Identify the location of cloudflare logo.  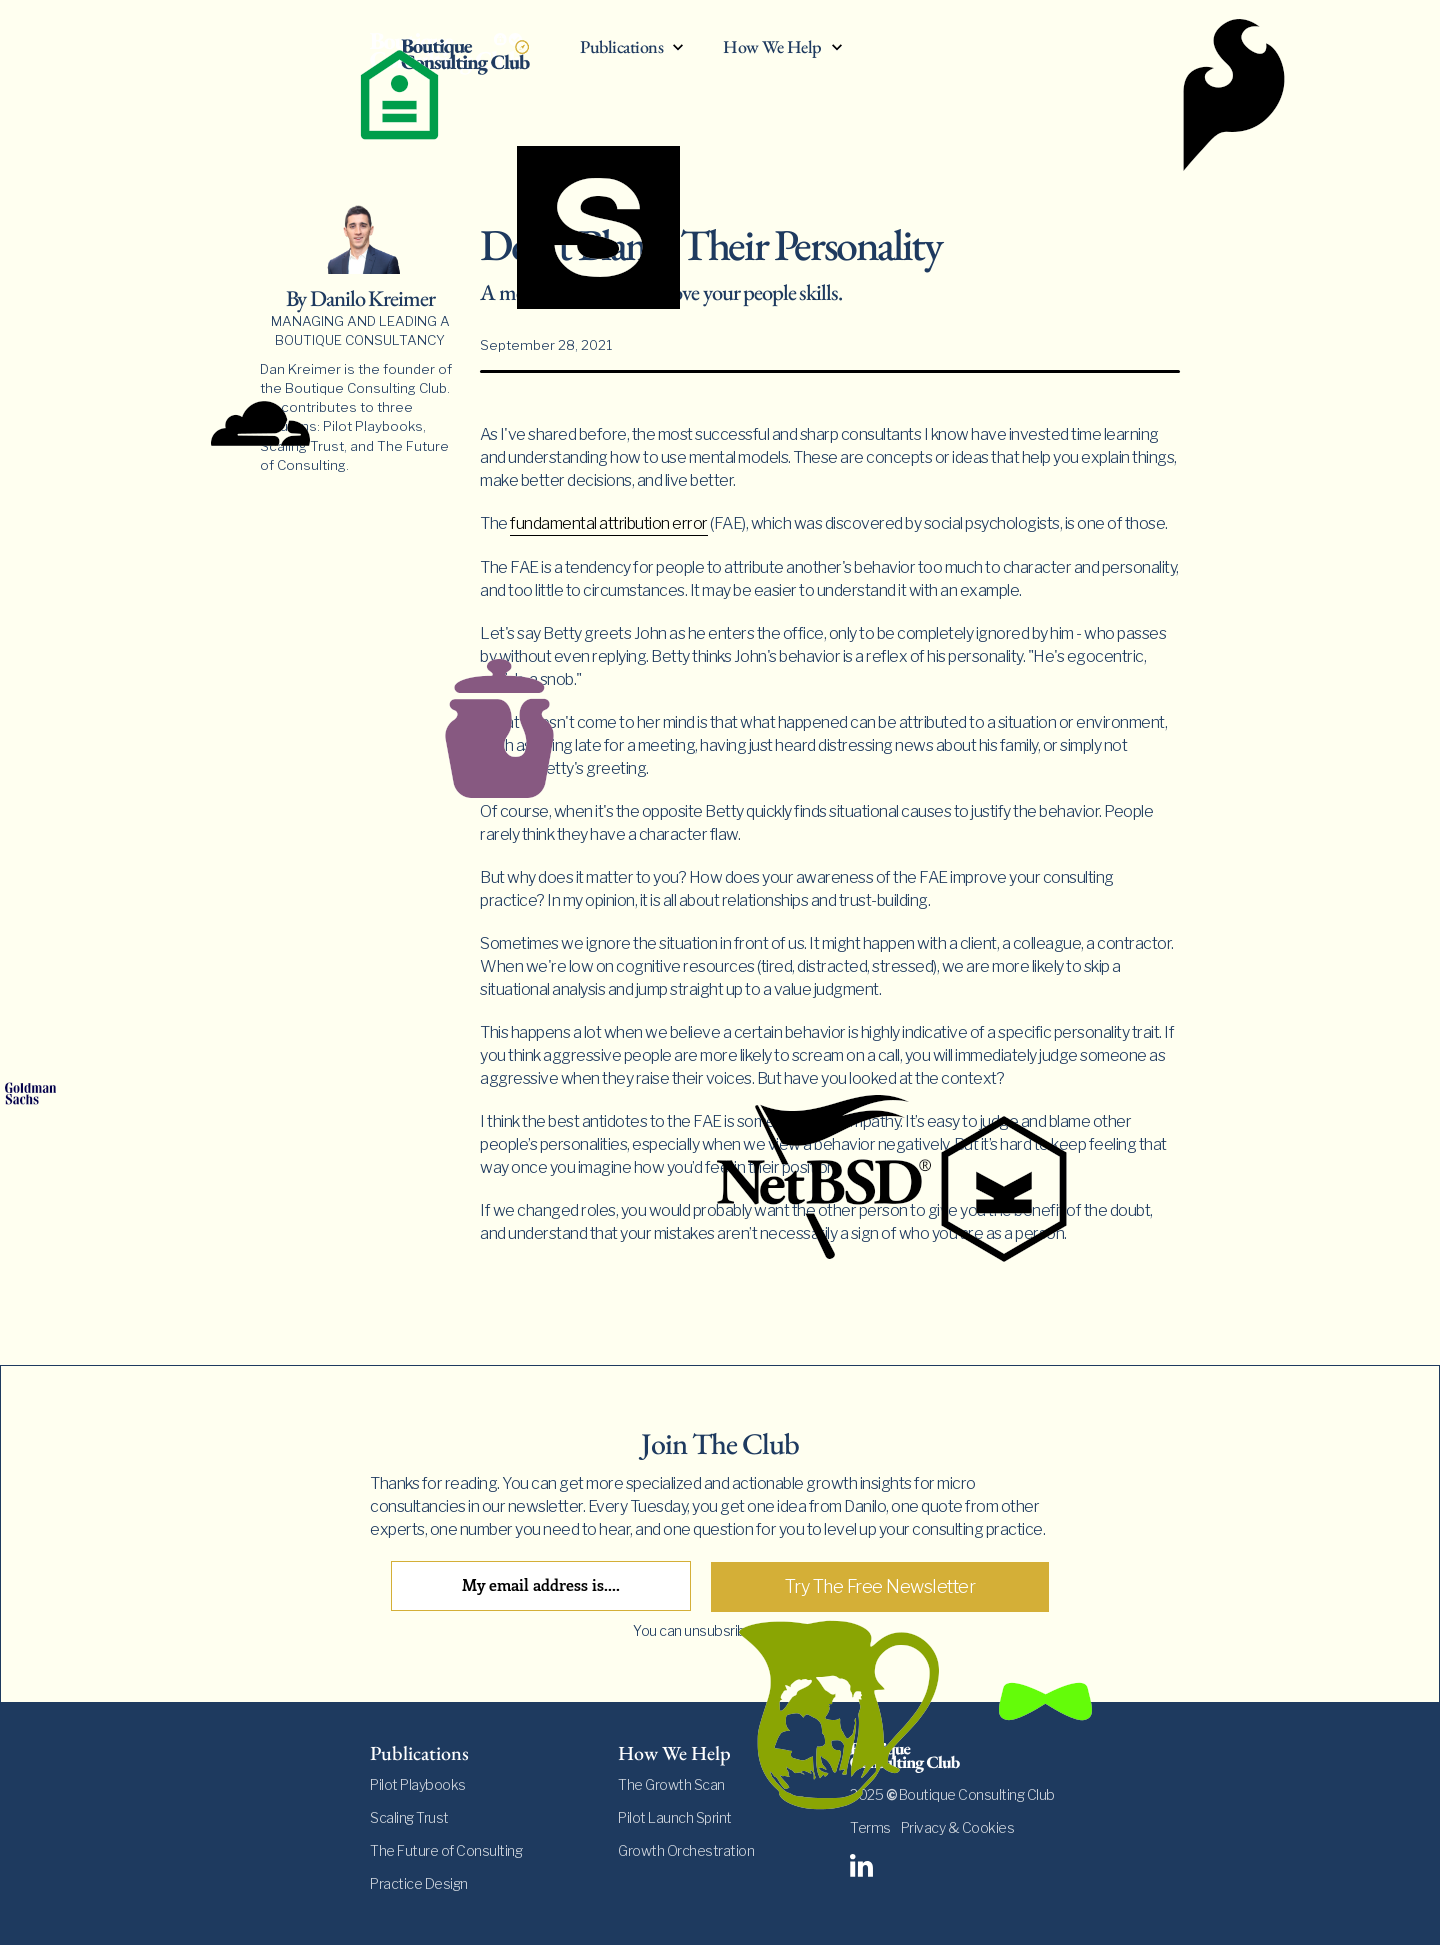
(260, 423).